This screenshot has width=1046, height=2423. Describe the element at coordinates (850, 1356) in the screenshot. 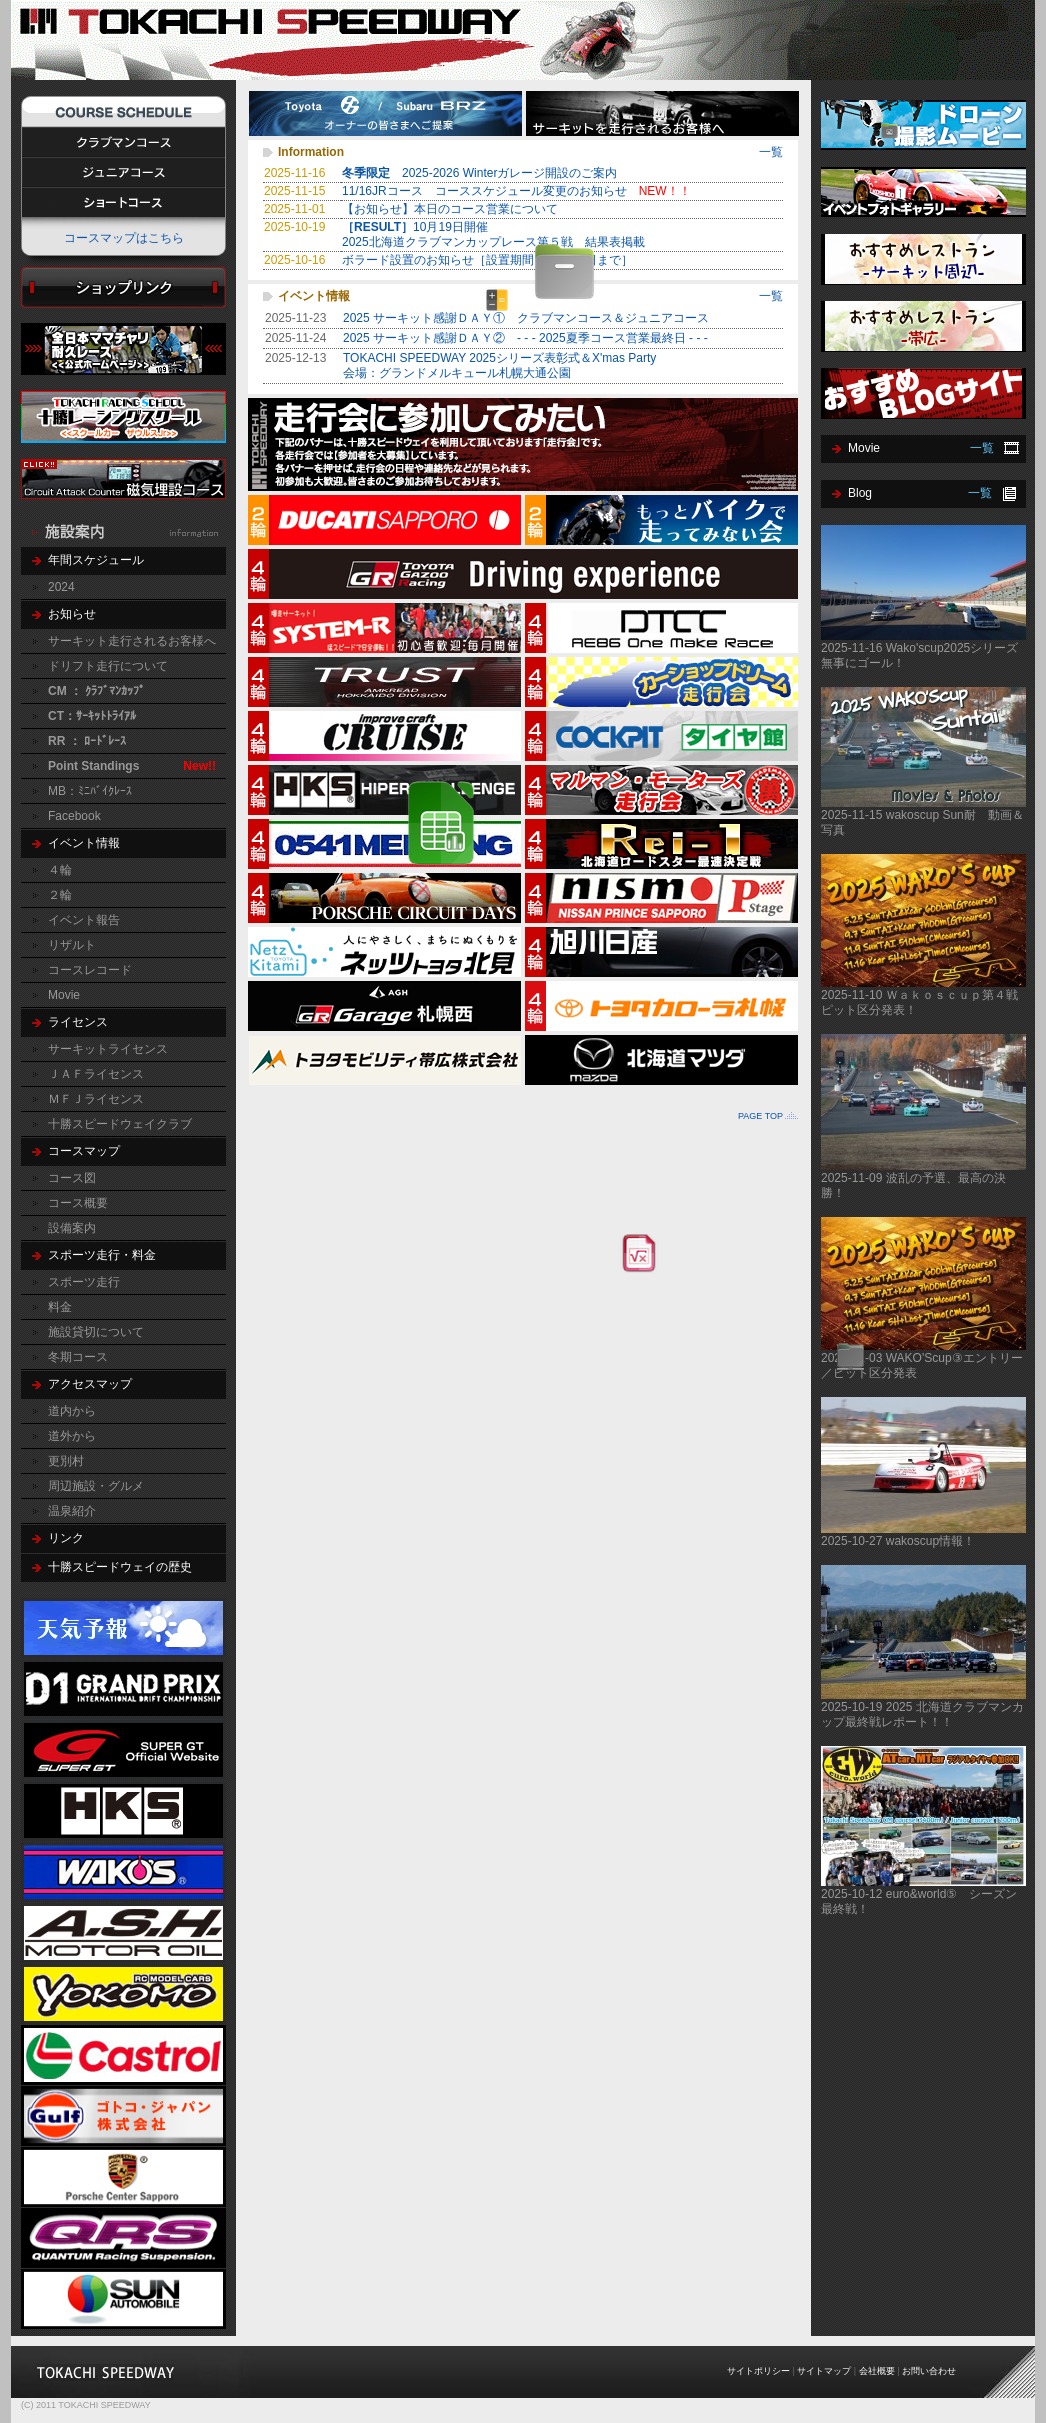

I see `access files stored on a remote server` at that location.